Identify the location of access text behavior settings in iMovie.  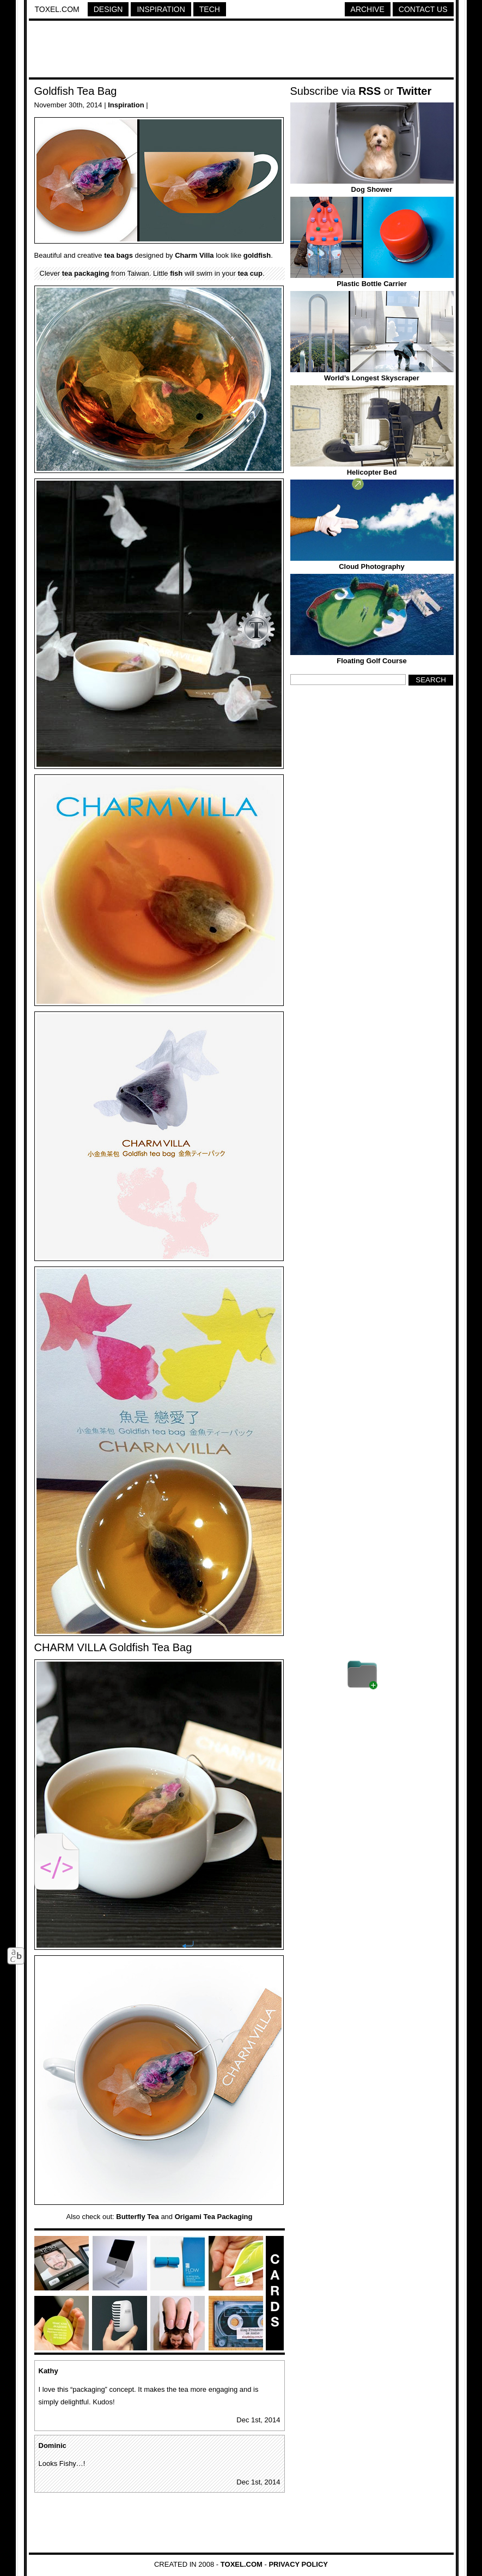
(256, 629).